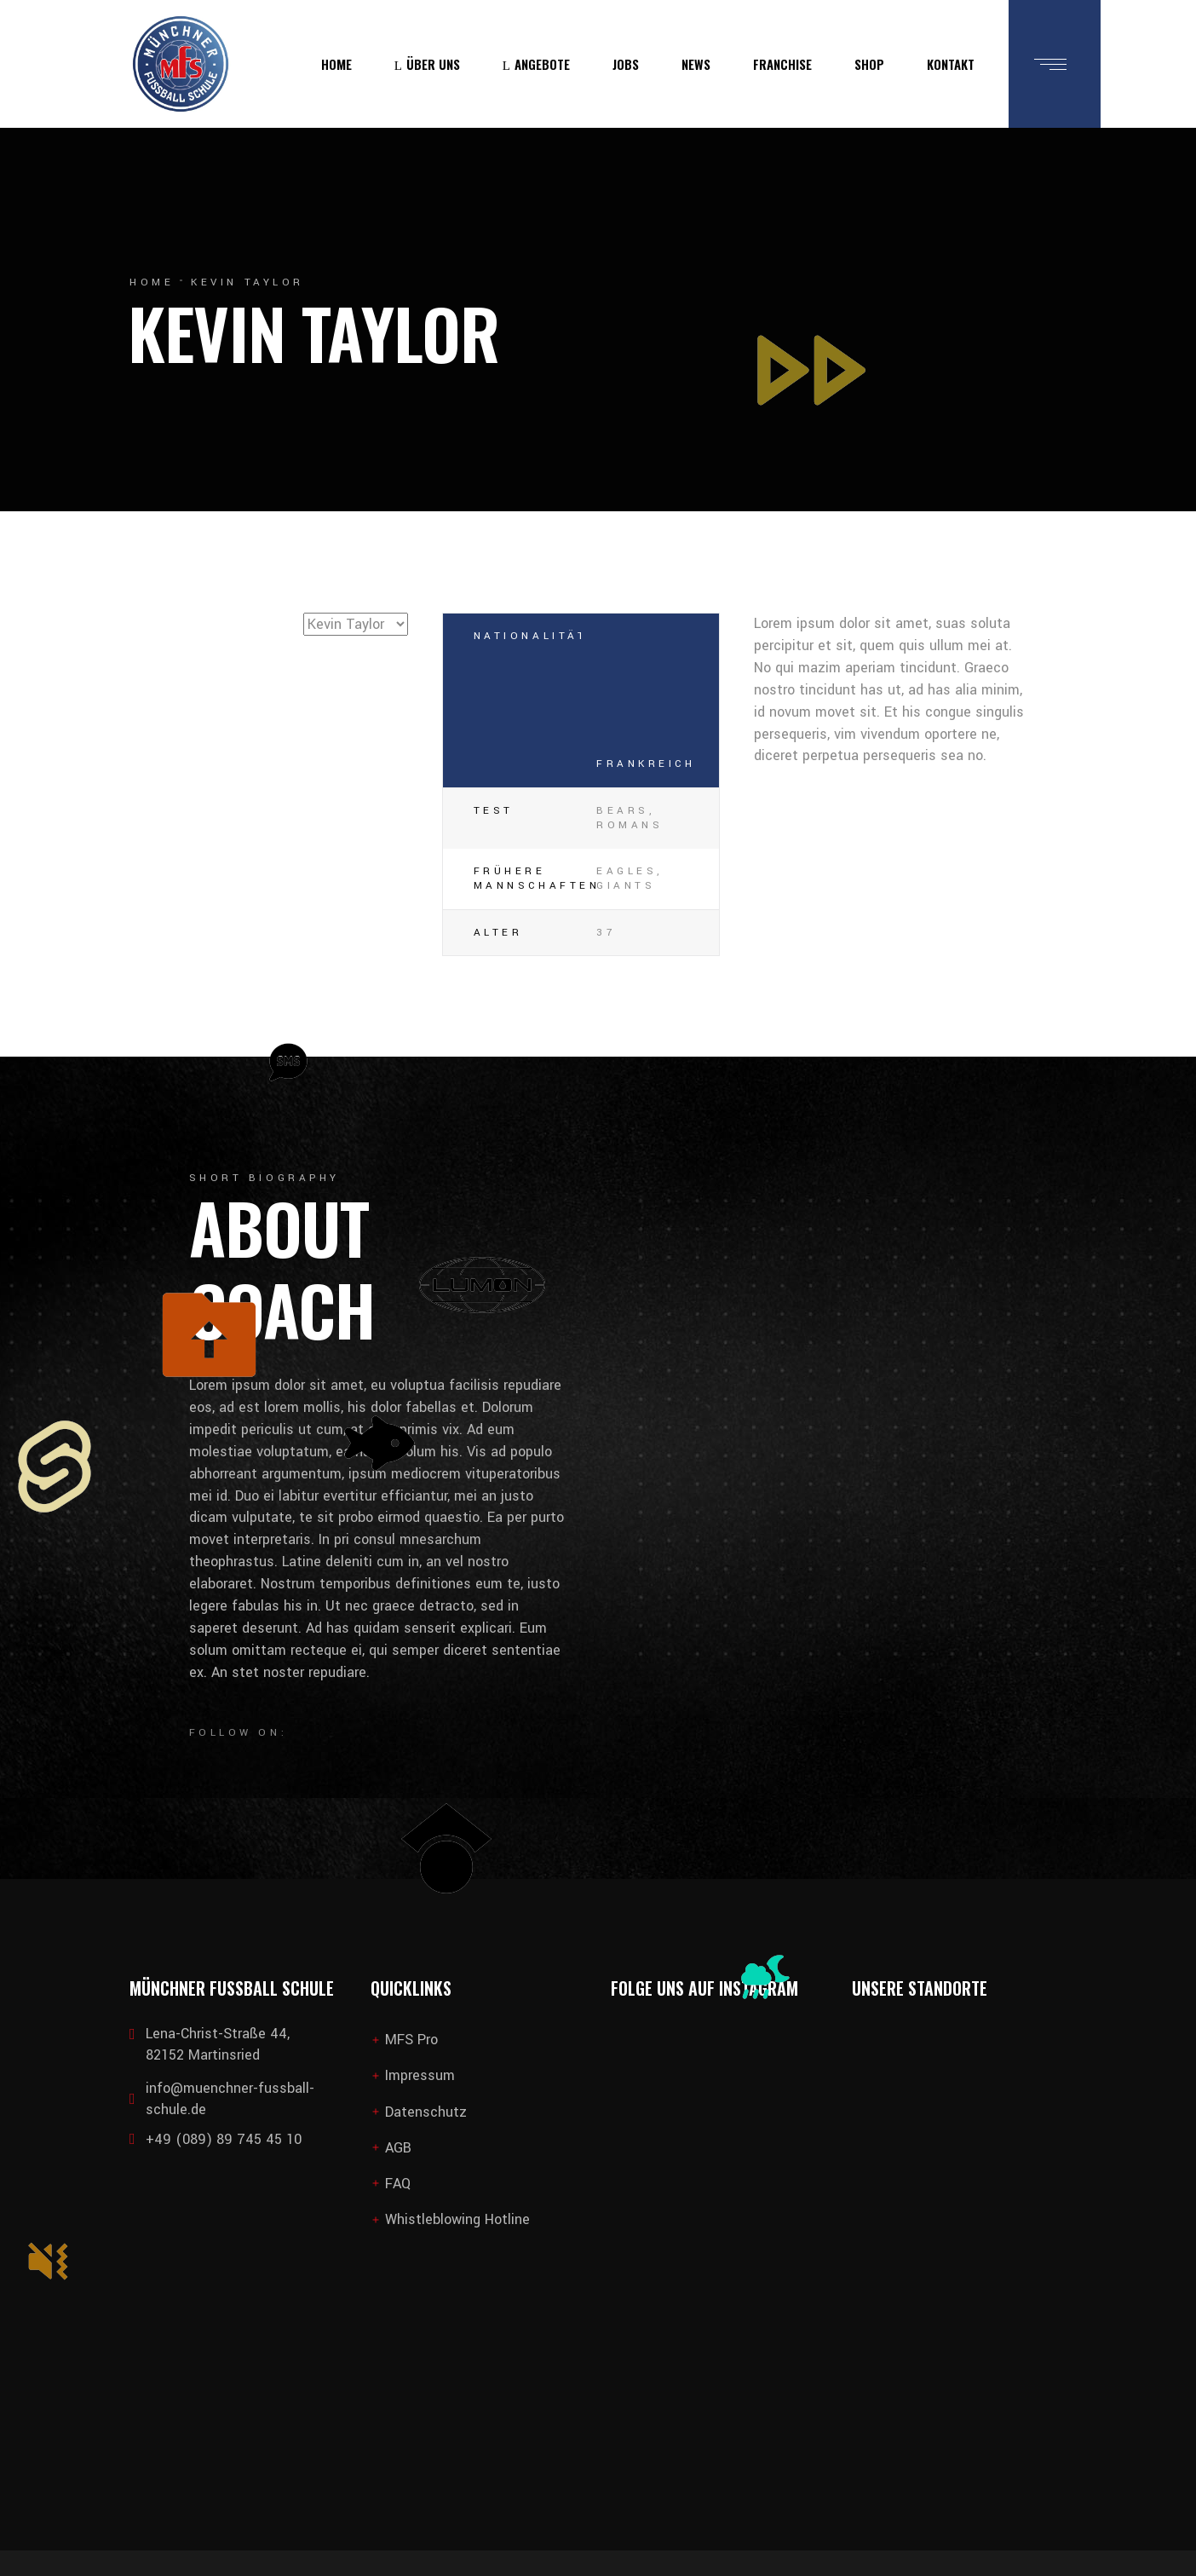 The height and width of the screenshot is (2576, 1196). I want to click on indicates nighttime rain in weather forecast, so click(766, 1977).